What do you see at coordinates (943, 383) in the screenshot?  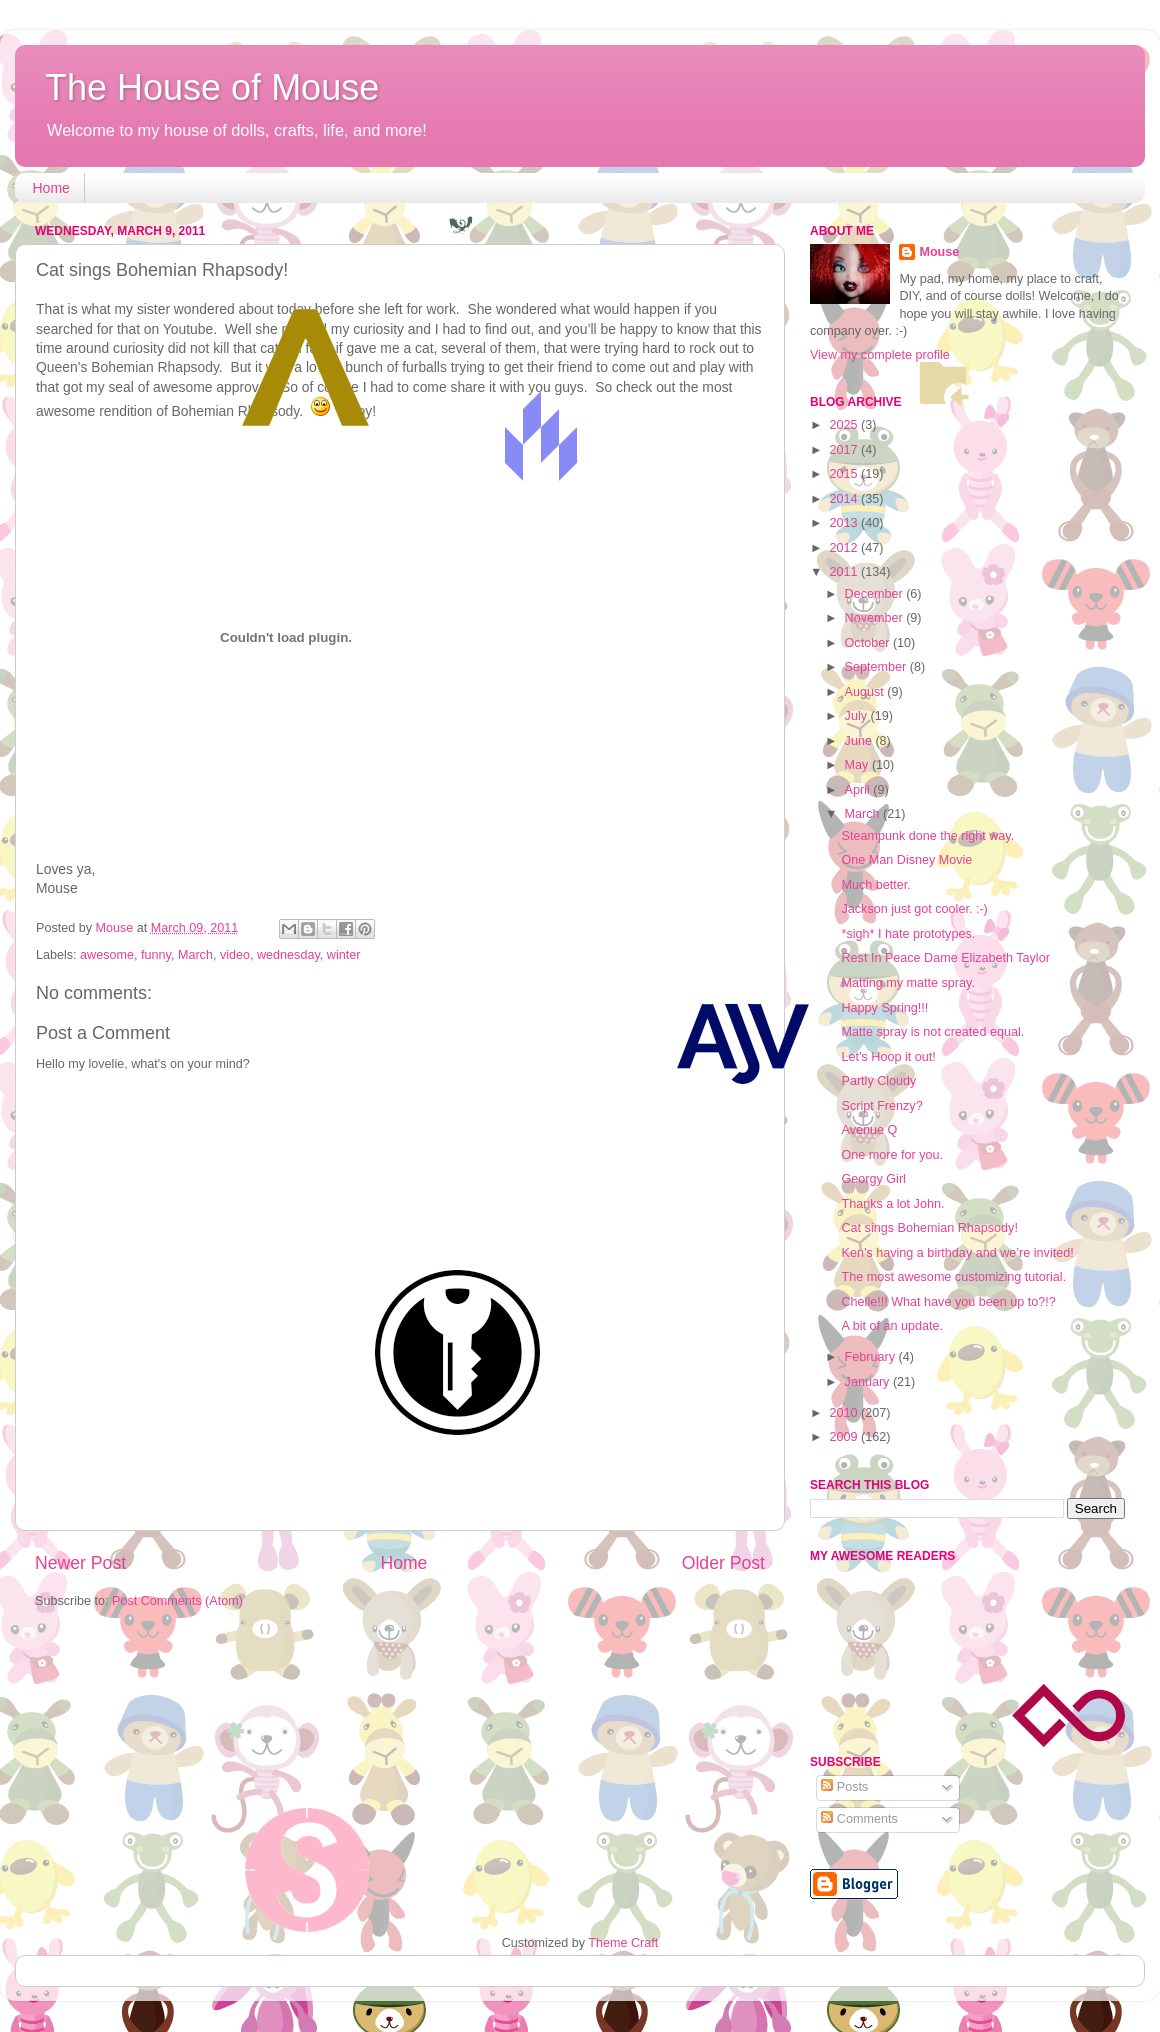 I see `view received files or downloads` at bounding box center [943, 383].